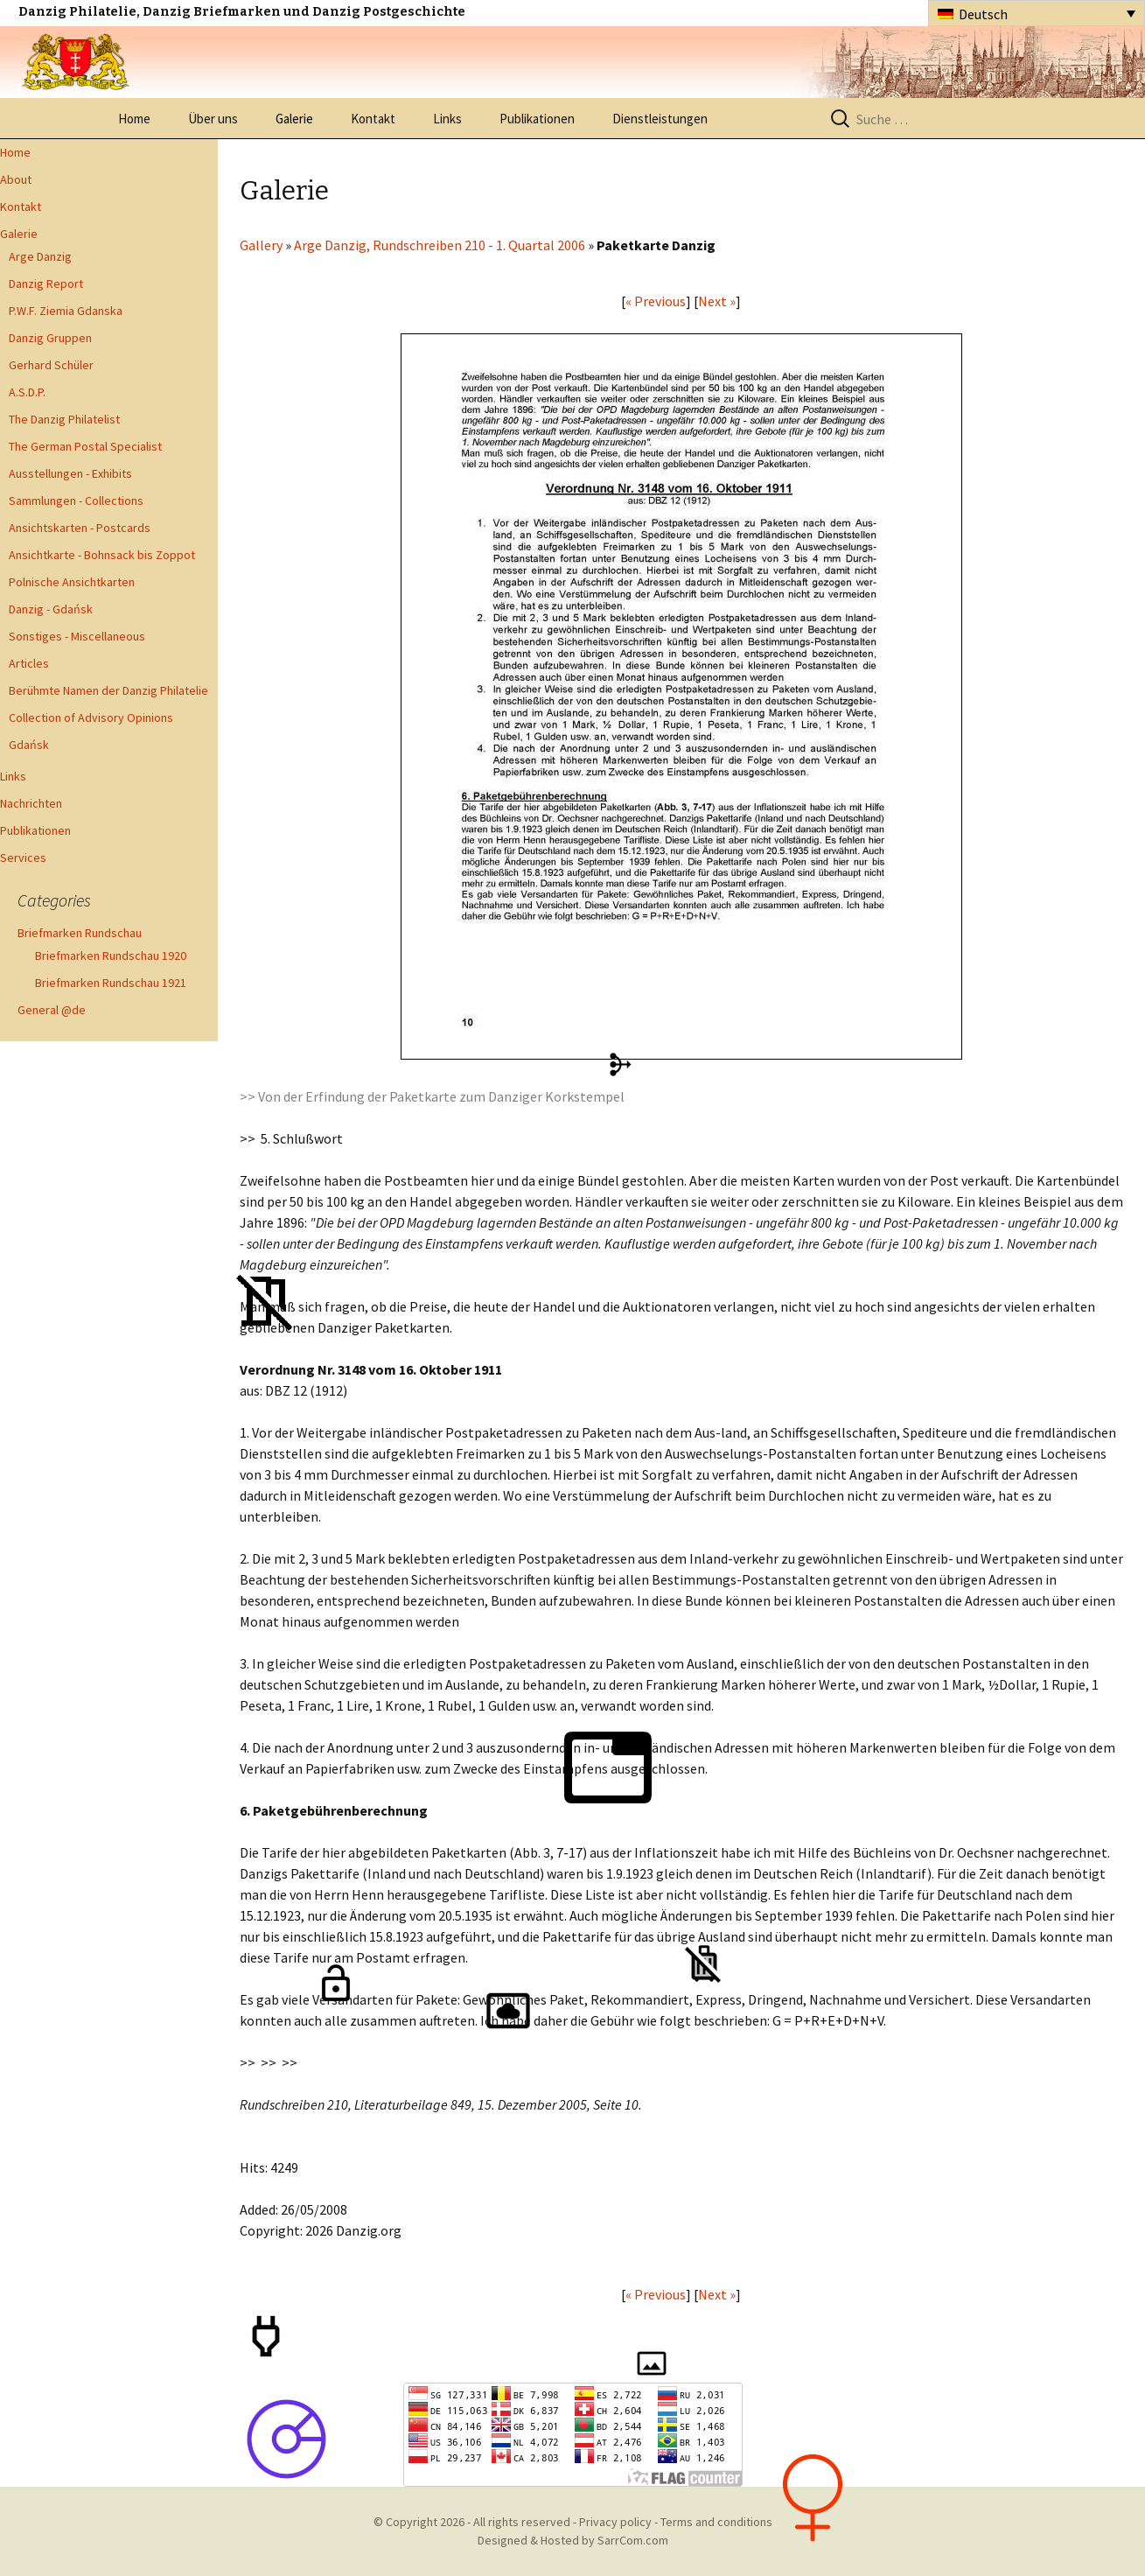 This screenshot has height=2576, width=1145. What do you see at coordinates (266, 1301) in the screenshot?
I see `meeting room unavailable` at bounding box center [266, 1301].